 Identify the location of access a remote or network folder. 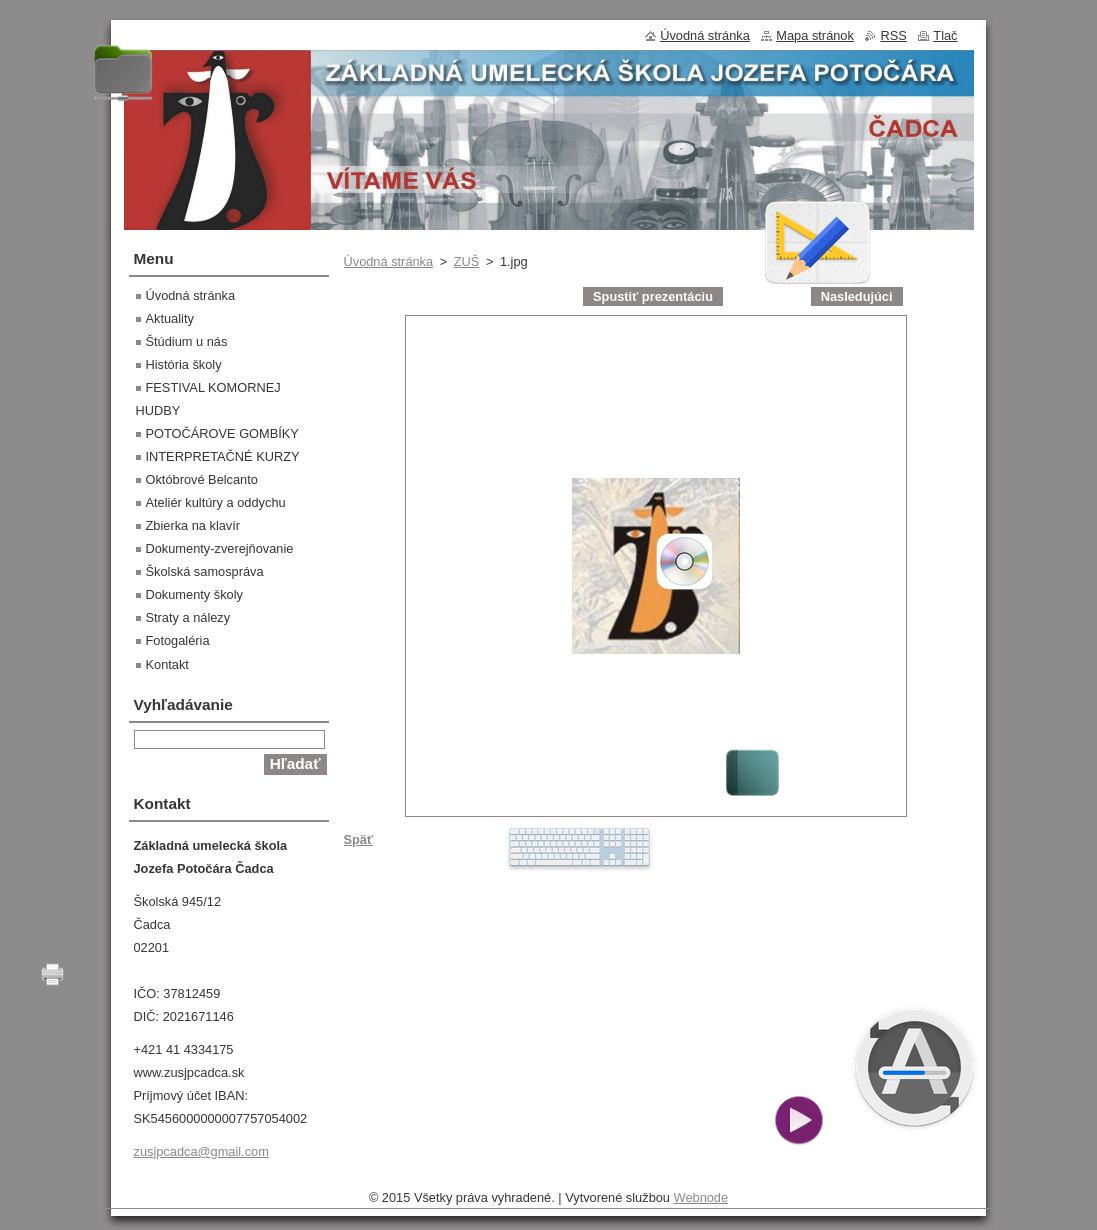
(123, 72).